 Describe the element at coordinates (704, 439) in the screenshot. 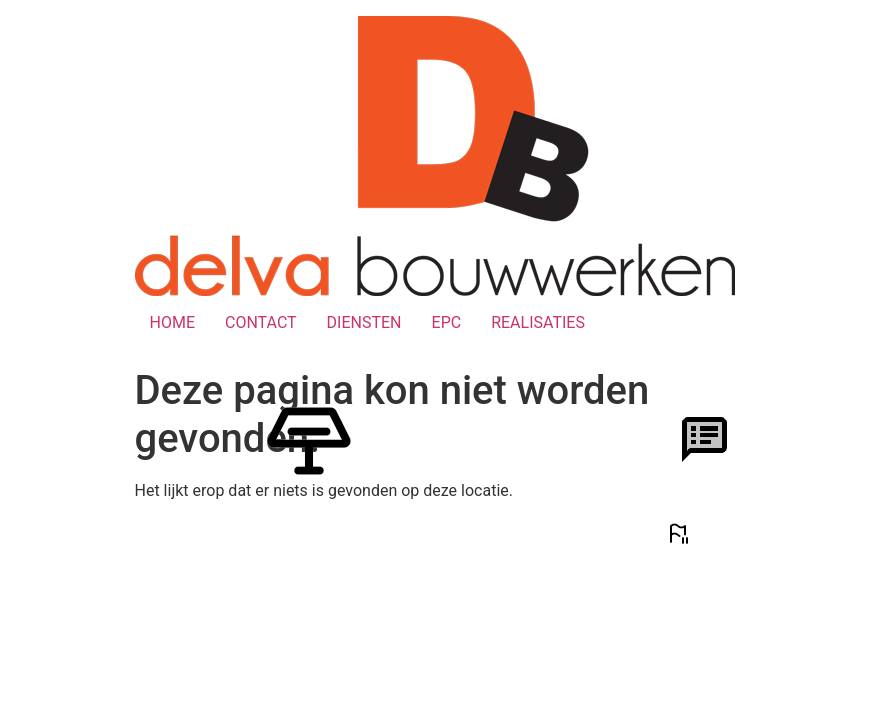

I see `view speaker notes or presentation comments` at that location.